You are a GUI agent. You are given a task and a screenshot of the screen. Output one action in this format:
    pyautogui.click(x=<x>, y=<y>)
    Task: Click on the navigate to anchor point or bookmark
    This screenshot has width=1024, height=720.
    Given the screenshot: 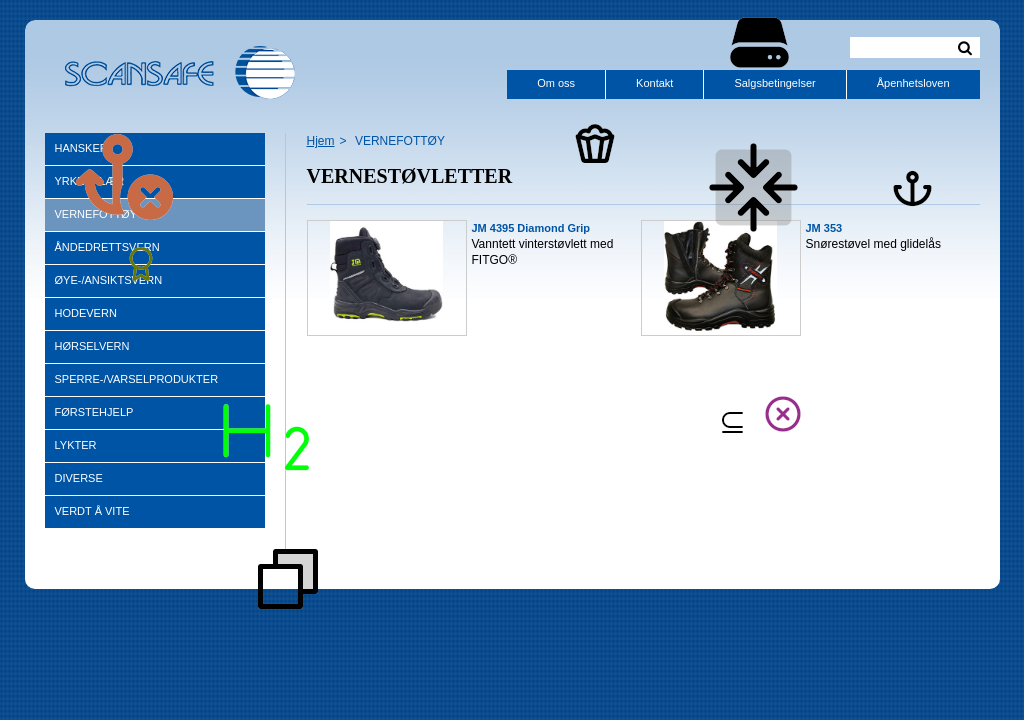 What is the action you would take?
    pyautogui.click(x=912, y=188)
    